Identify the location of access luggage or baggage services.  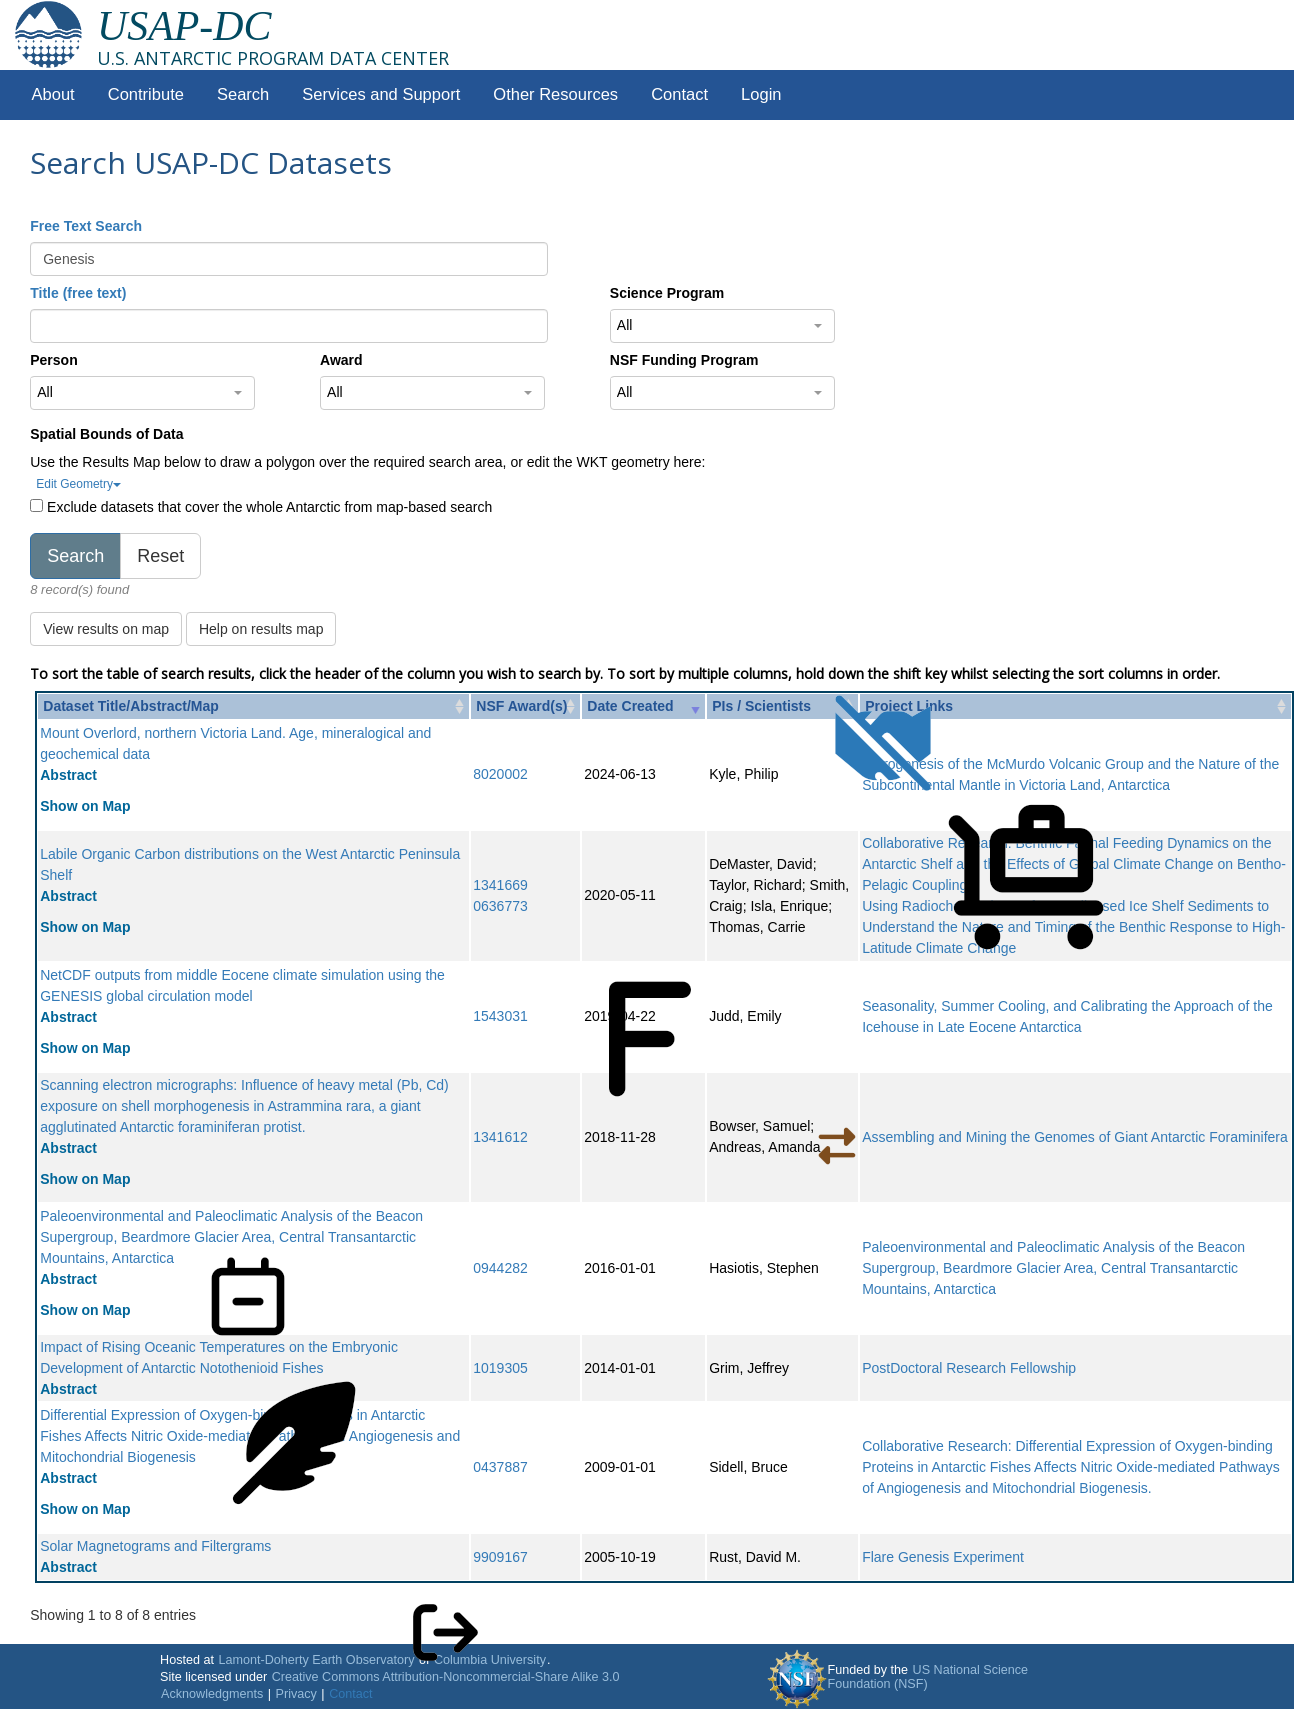
(1023, 874).